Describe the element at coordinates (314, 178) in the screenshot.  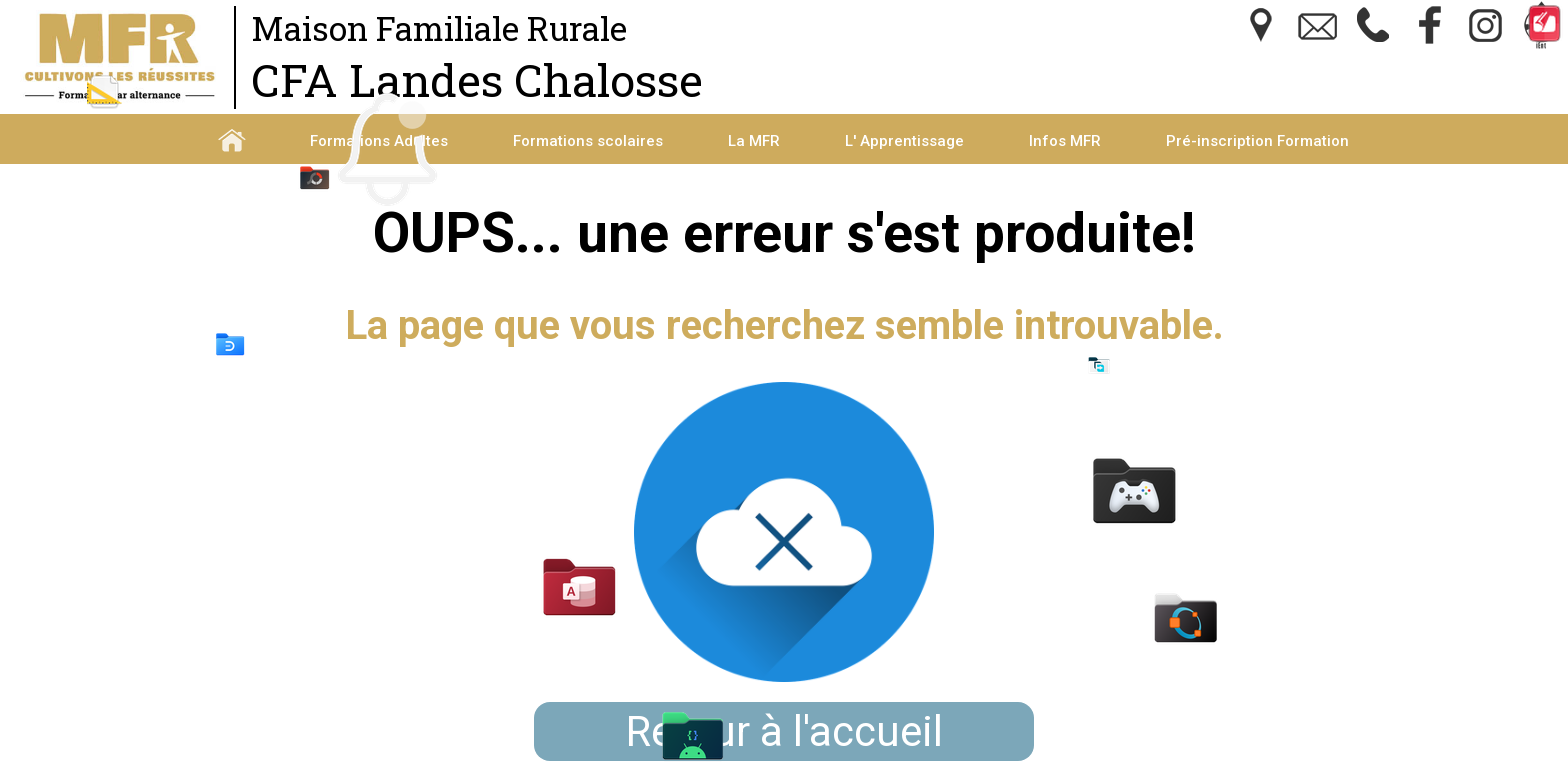
I see `open photoscape application folder` at that location.